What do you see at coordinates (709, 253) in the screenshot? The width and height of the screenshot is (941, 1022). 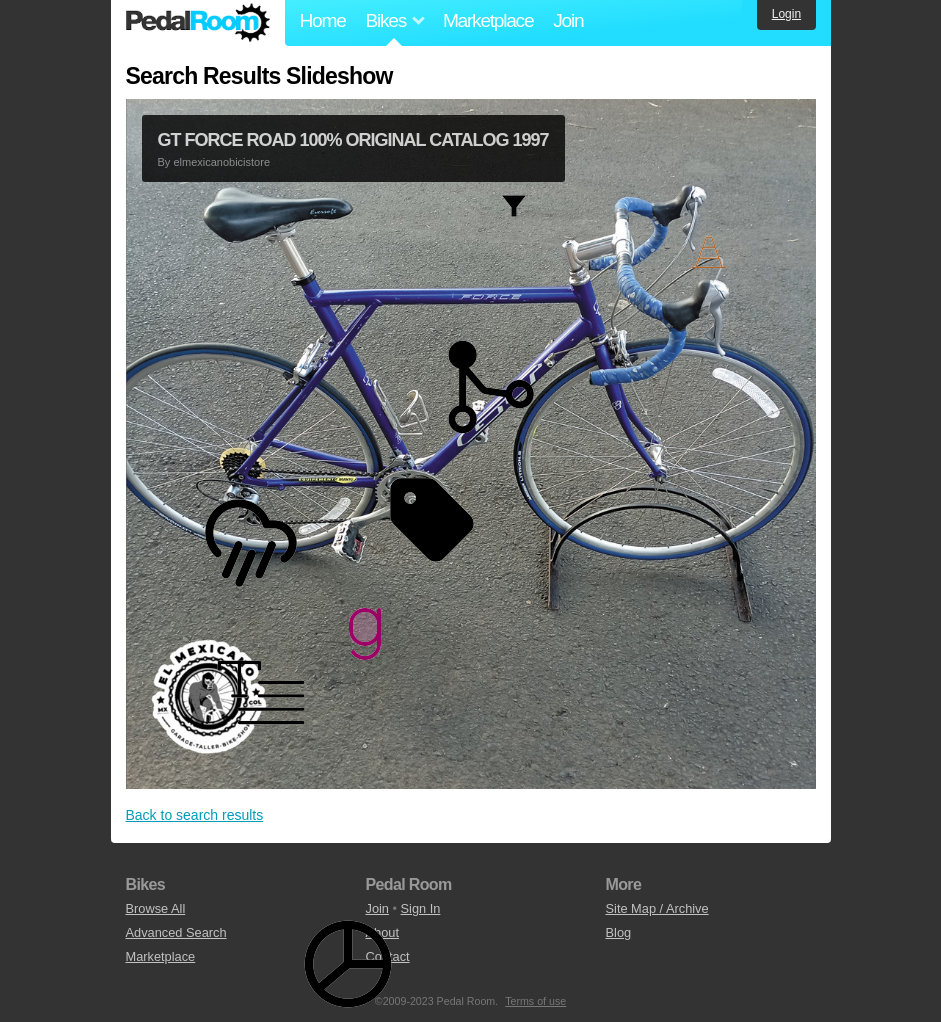 I see `indicates an area under construction or maintenance` at bounding box center [709, 253].